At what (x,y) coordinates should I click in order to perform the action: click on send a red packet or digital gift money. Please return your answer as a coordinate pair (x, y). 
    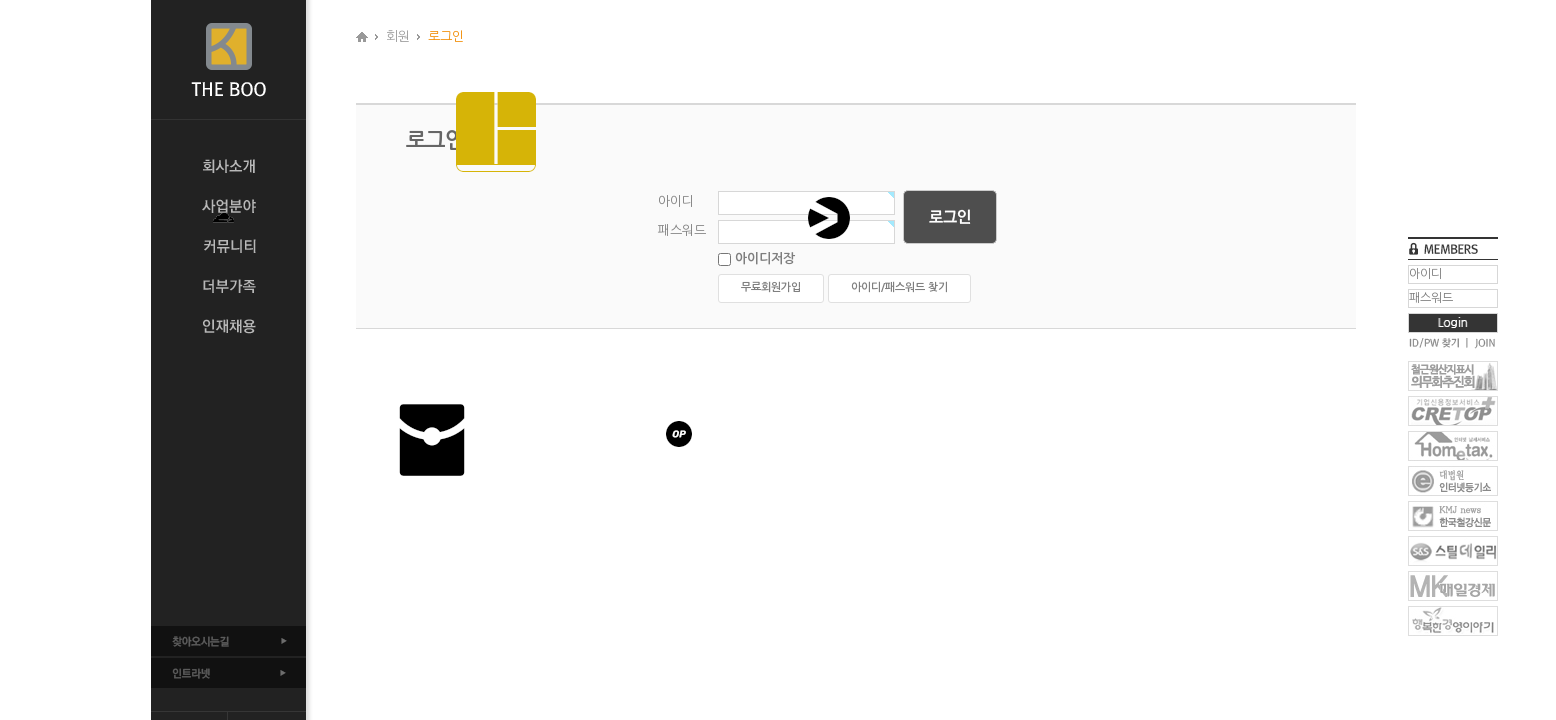
    Looking at the image, I should click on (432, 440).